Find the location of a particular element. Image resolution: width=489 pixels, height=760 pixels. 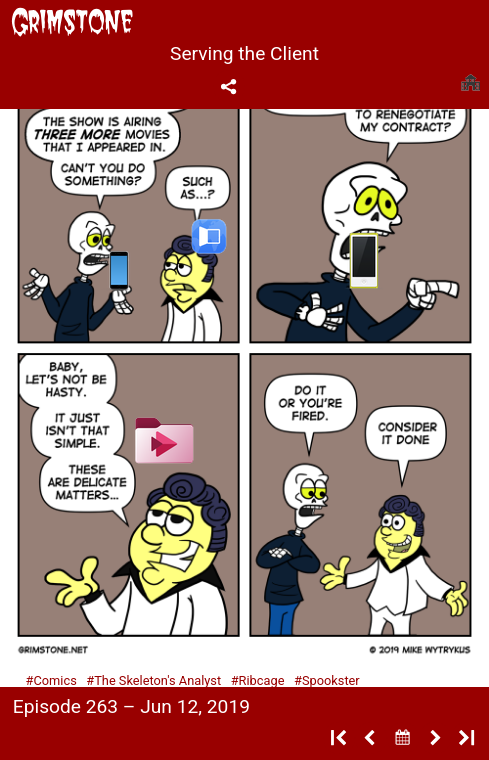

open microsoft stream video folder is located at coordinates (164, 442).